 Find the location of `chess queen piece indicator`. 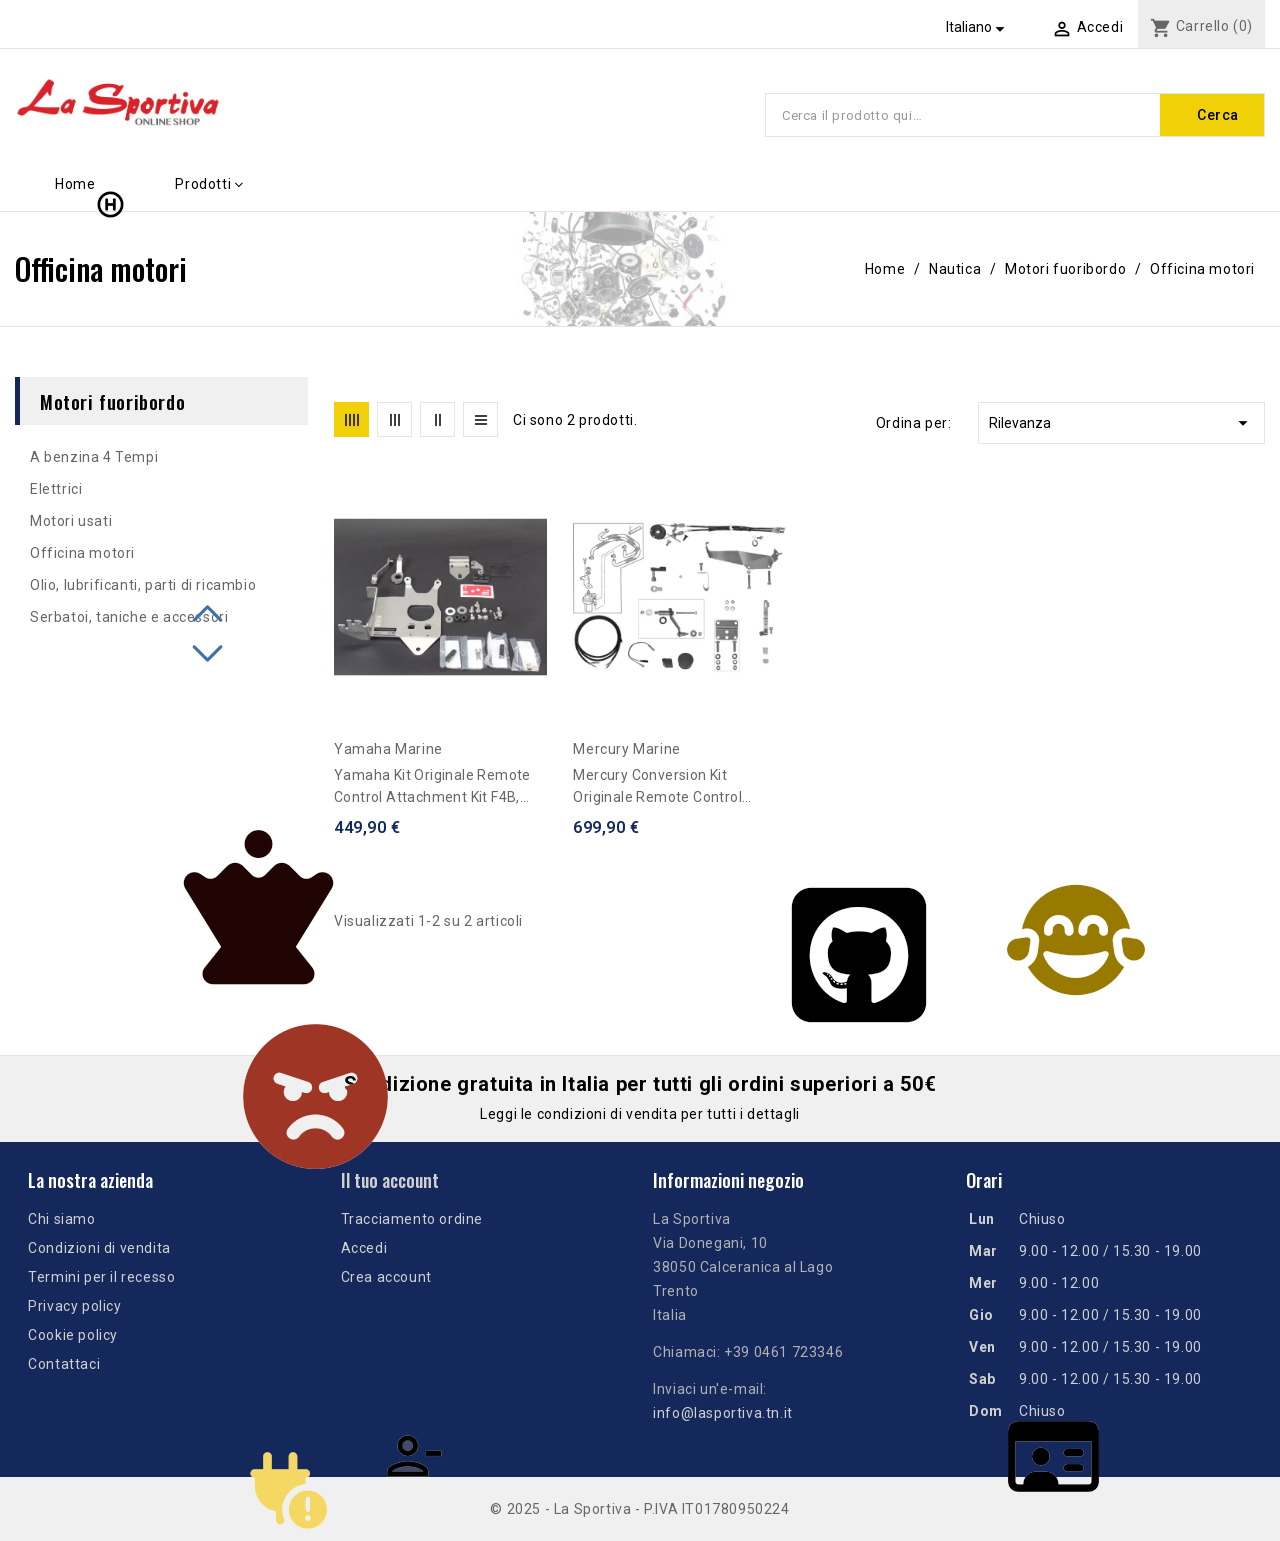

chess queen piece indicator is located at coordinates (258, 909).